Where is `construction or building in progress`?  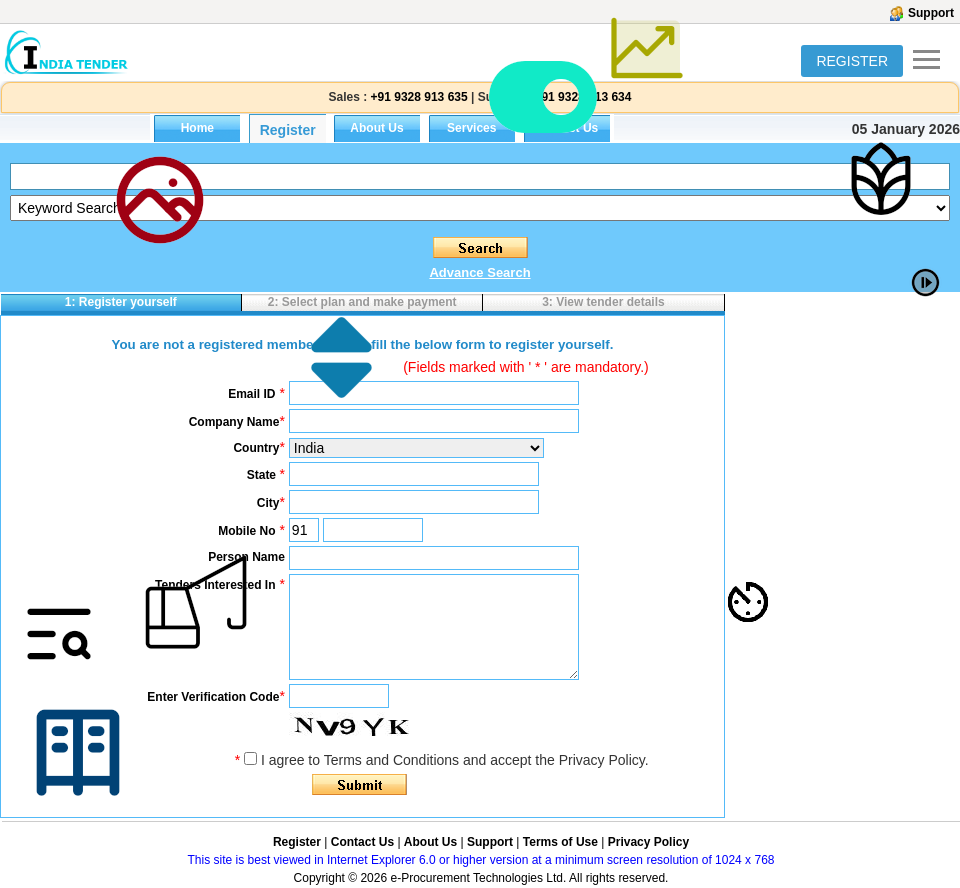 construction or building in progress is located at coordinates (198, 608).